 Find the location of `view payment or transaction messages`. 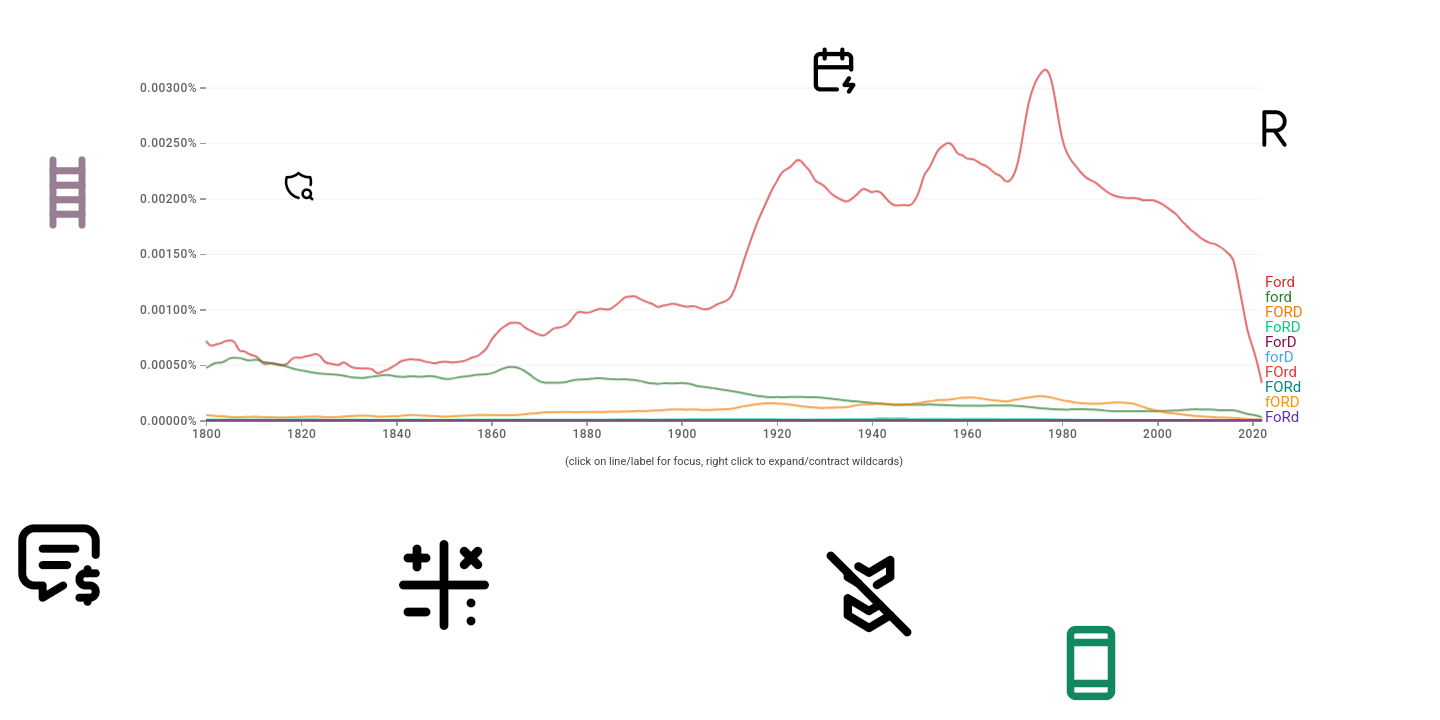

view payment or transaction messages is located at coordinates (59, 561).